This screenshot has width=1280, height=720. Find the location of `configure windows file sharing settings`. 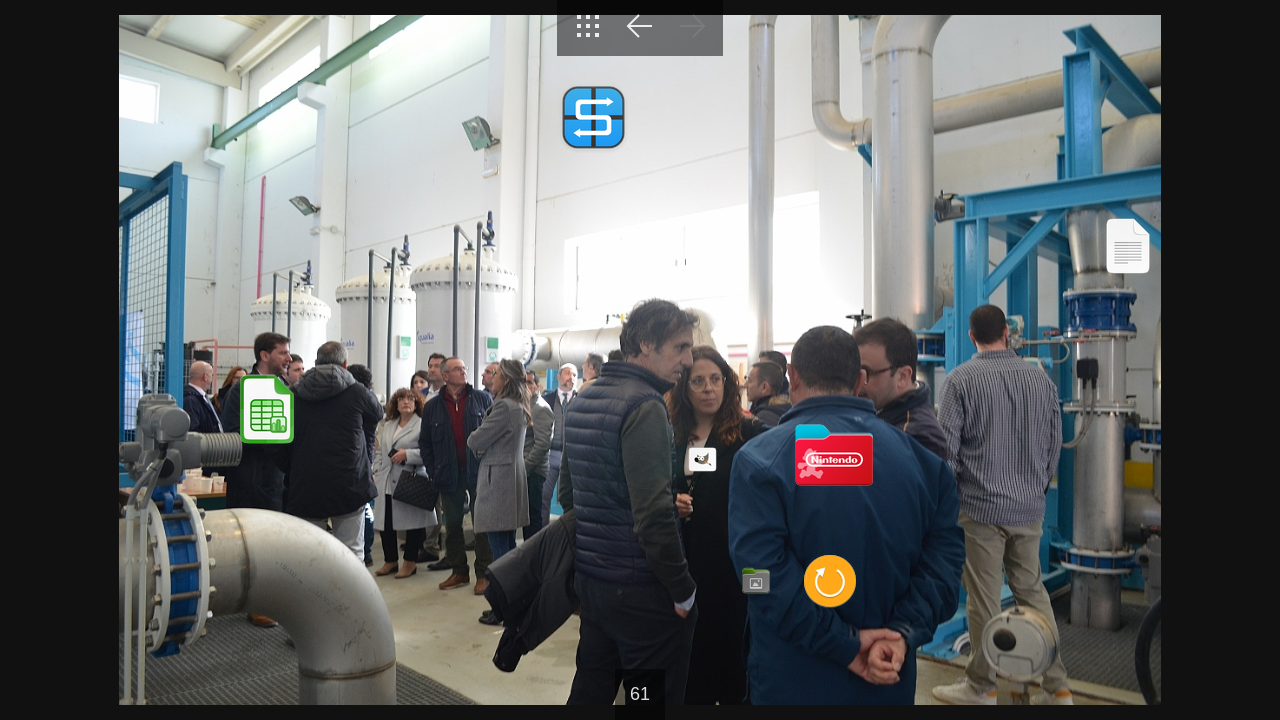

configure windows file sharing settings is located at coordinates (593, 118).